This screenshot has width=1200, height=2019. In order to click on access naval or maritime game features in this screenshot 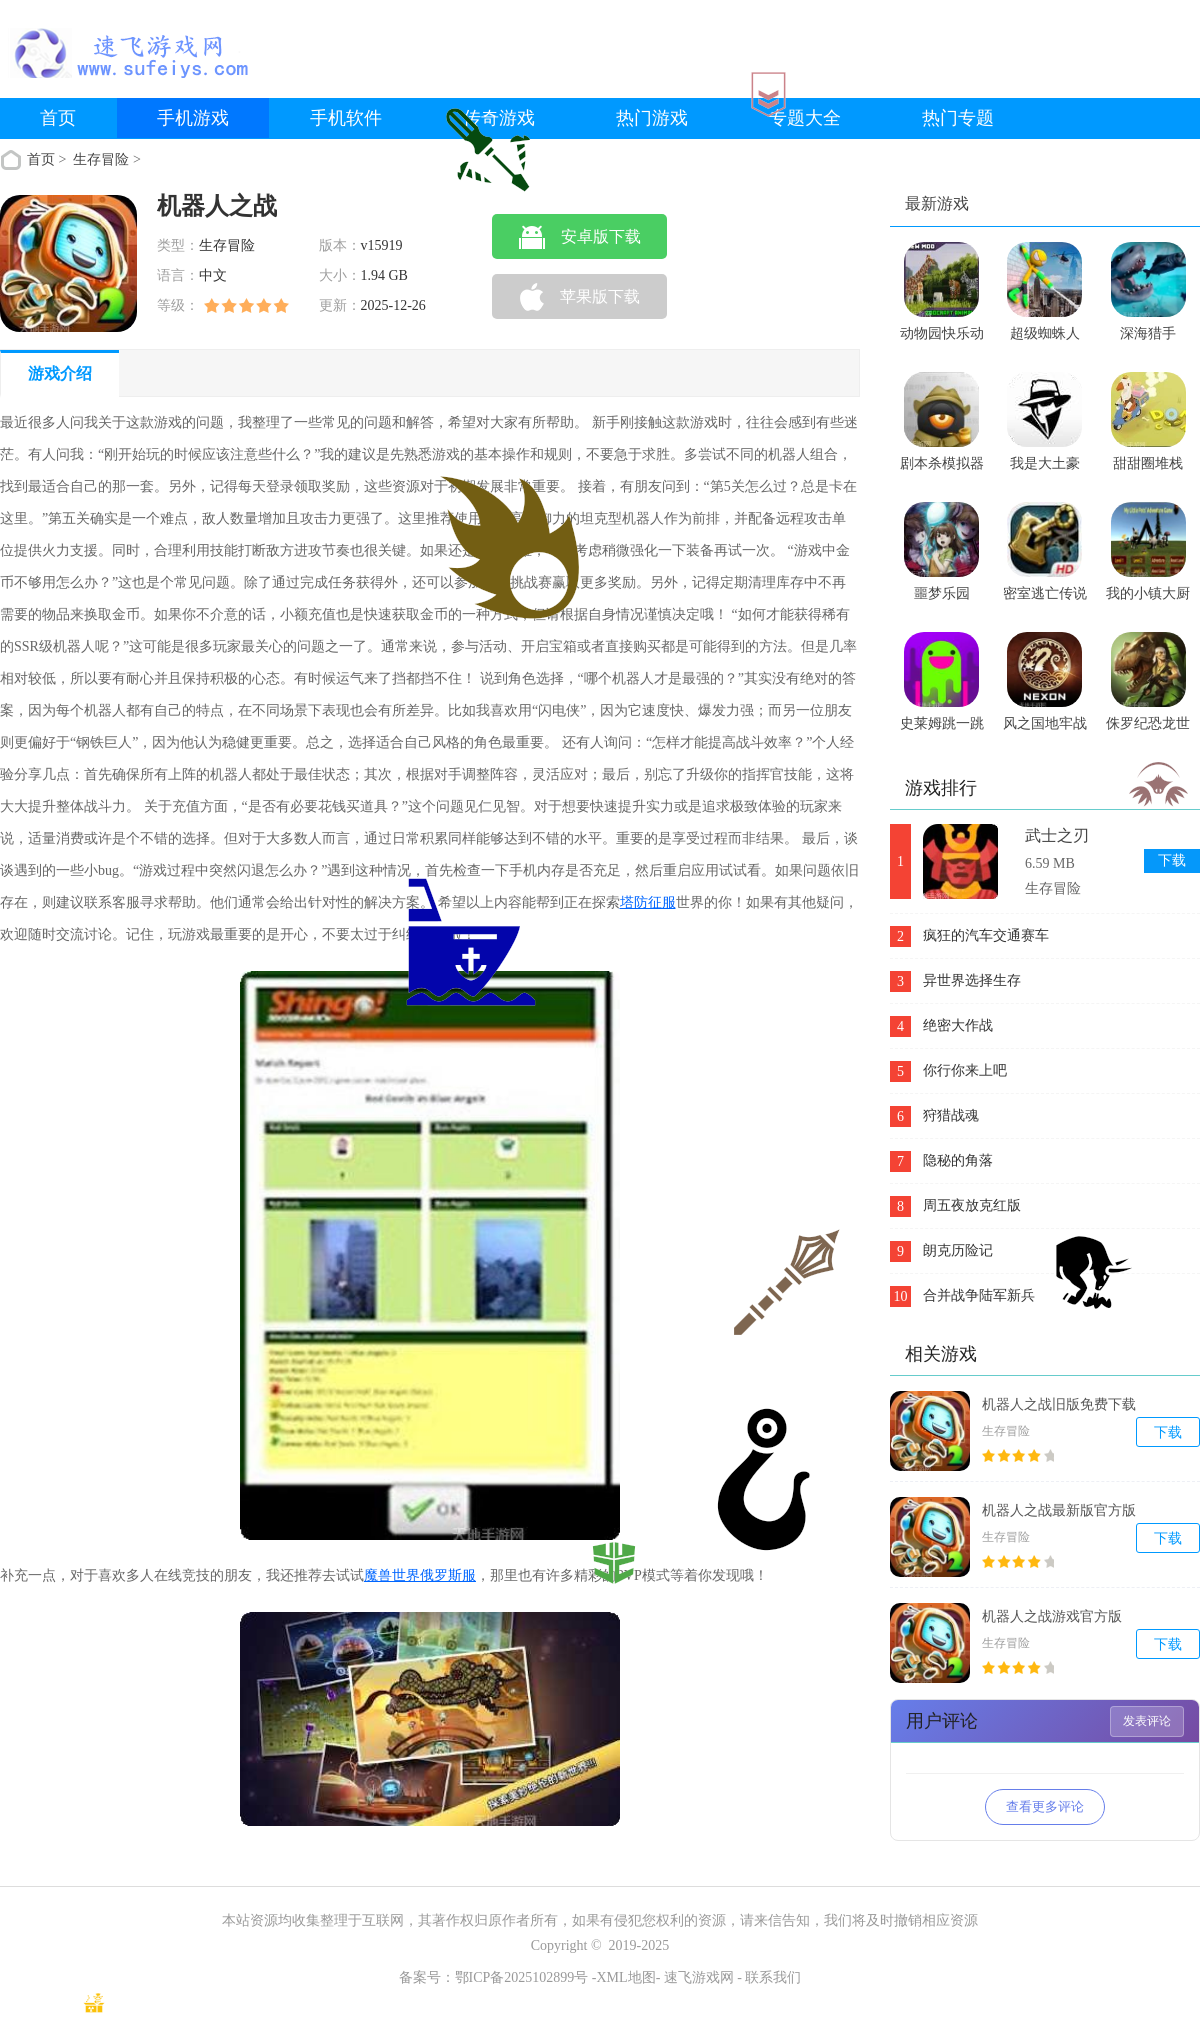, I will do `click(471, 941)`.